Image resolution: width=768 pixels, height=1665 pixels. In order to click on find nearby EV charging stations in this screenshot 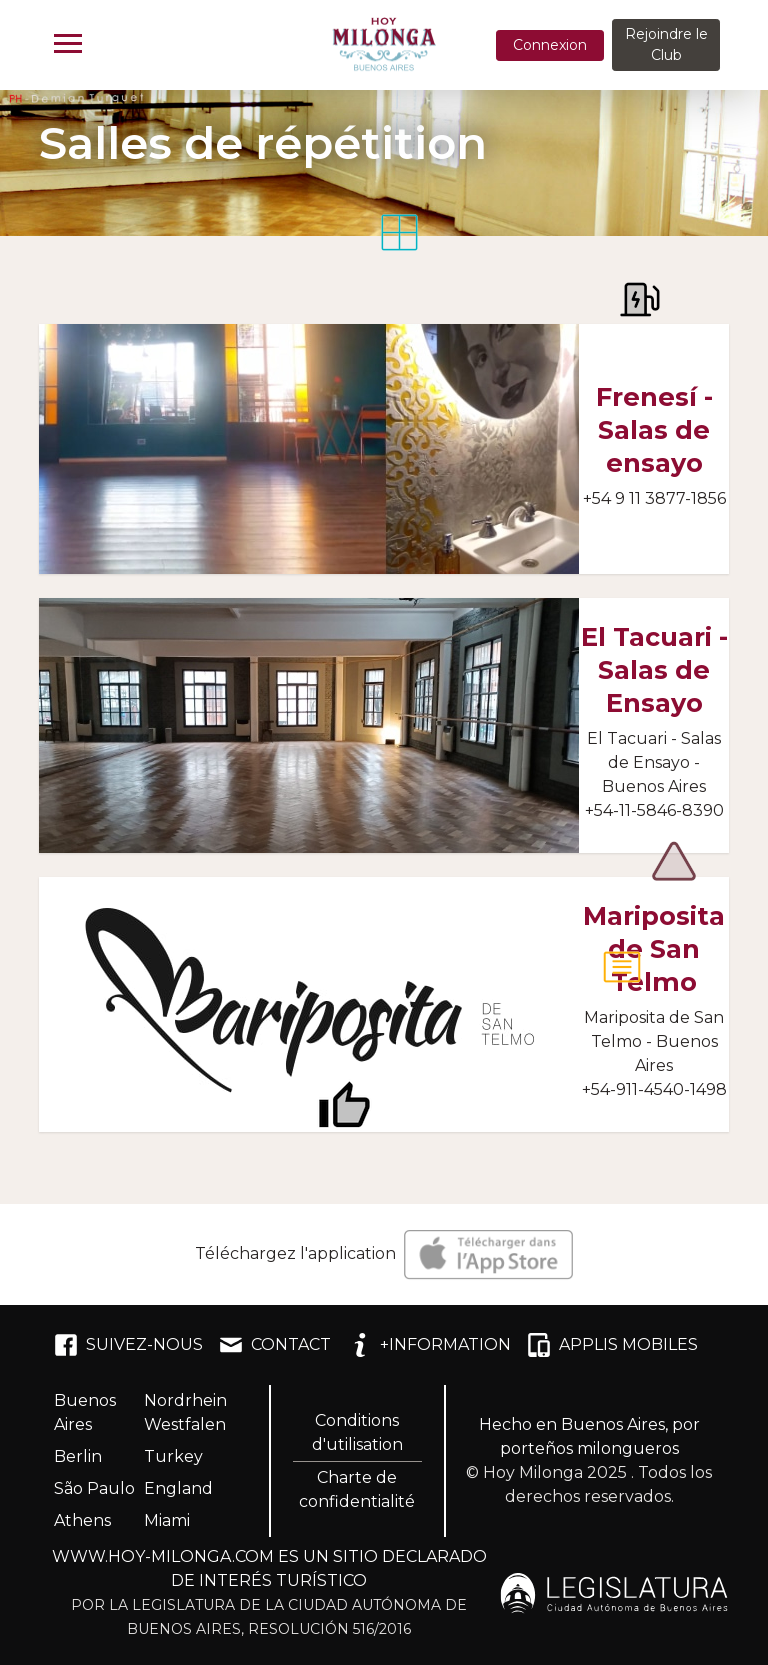, I will do `click(638, 299)`.